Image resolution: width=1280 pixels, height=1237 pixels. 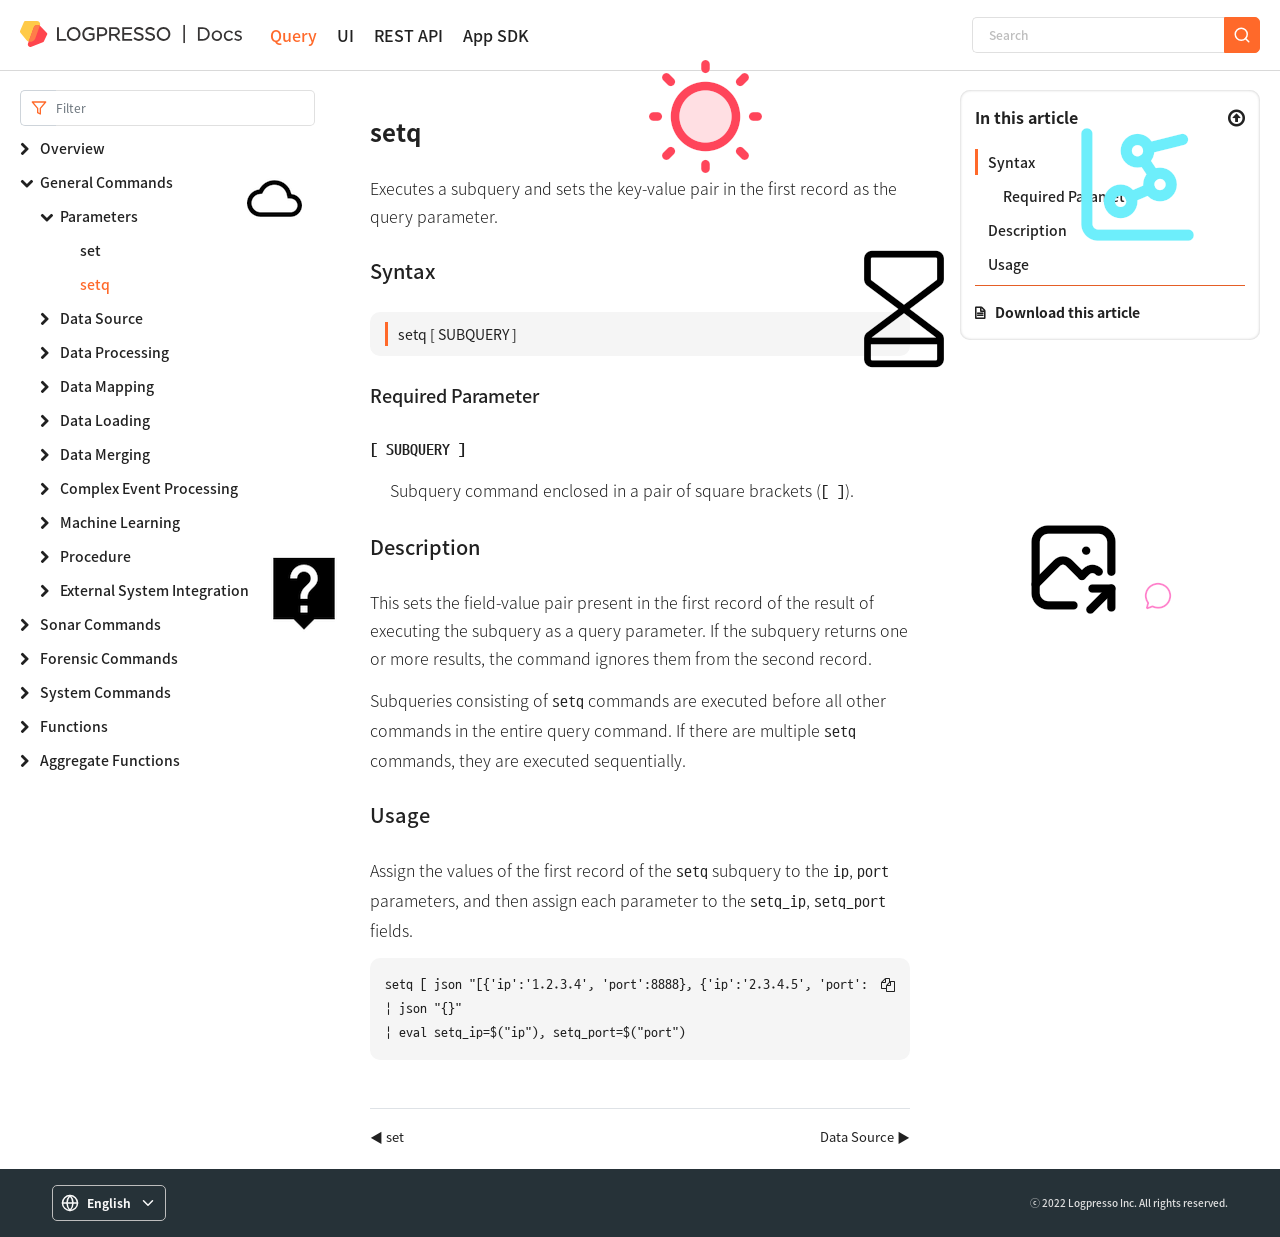 I want to click on view network analytics or graph data, so click(x=1137, y=184).